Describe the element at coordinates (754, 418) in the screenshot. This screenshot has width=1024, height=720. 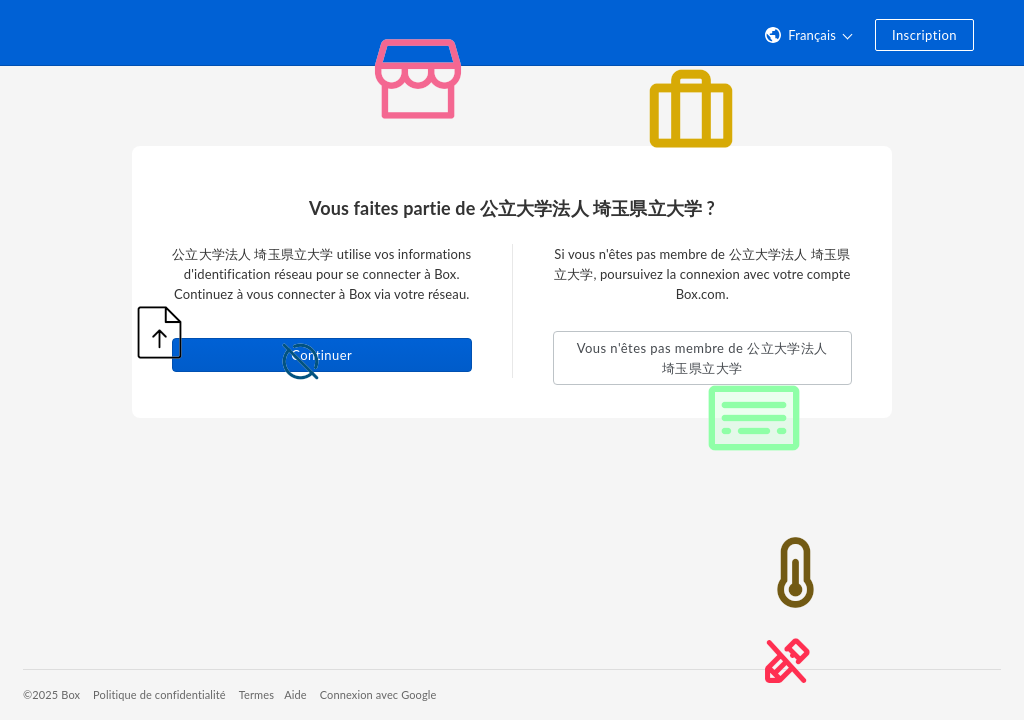
I see `open on-screen keyboard` at that location.